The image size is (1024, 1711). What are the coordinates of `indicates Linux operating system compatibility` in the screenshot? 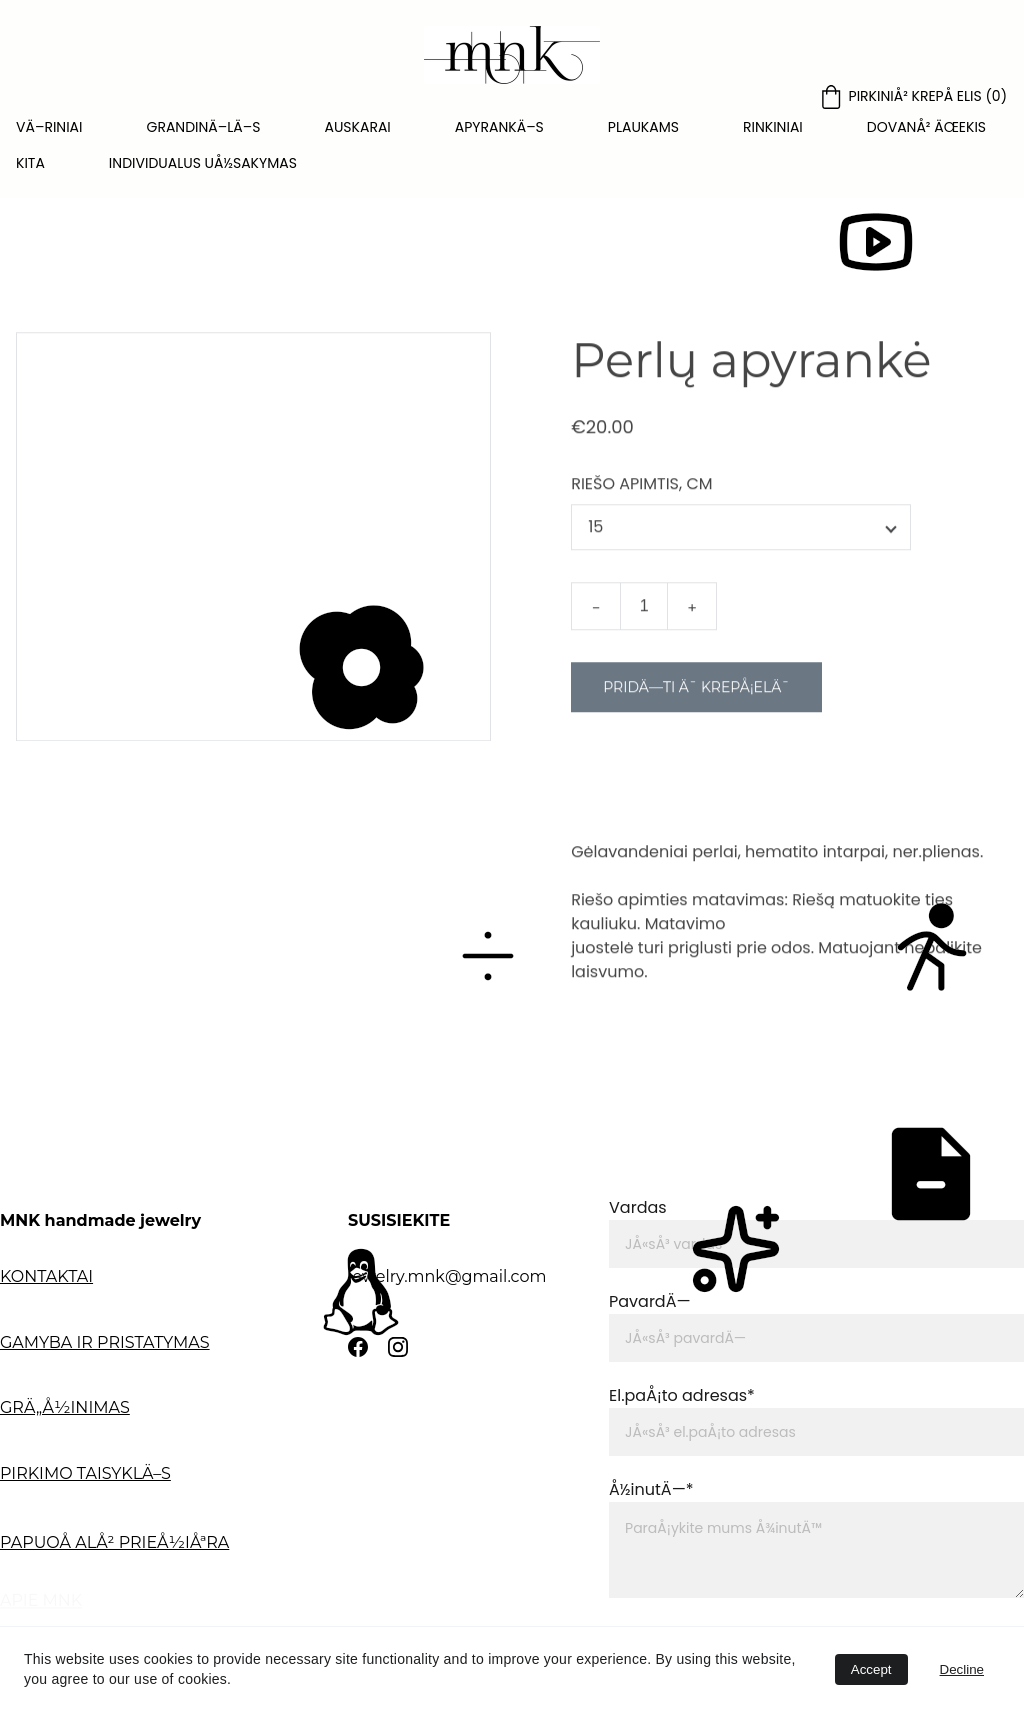 It's located at (361, 1292).